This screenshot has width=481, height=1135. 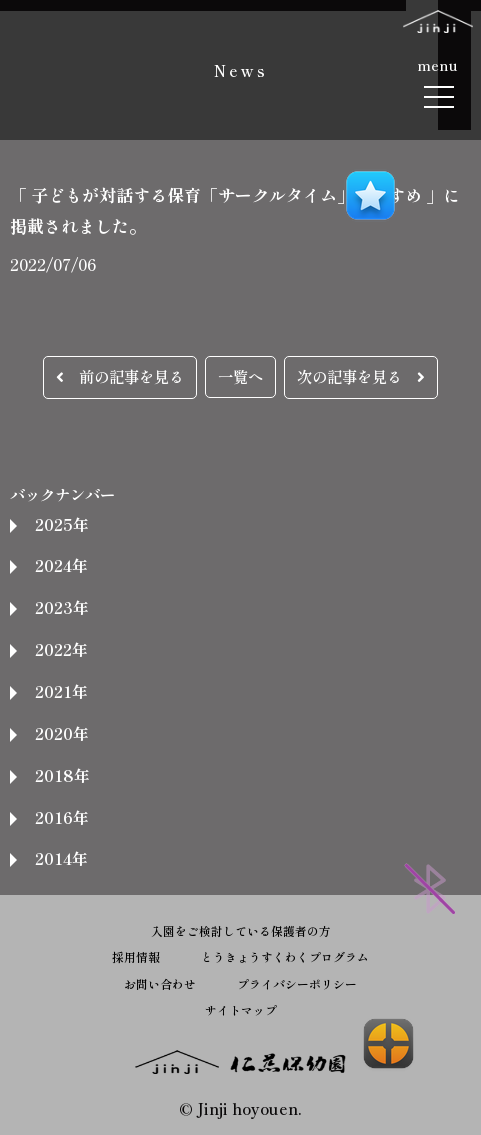 What do you see at coordinates (388, 1043) in the screenshot?
I see `launch team fortress classic` at bounding box center [388, 1043].